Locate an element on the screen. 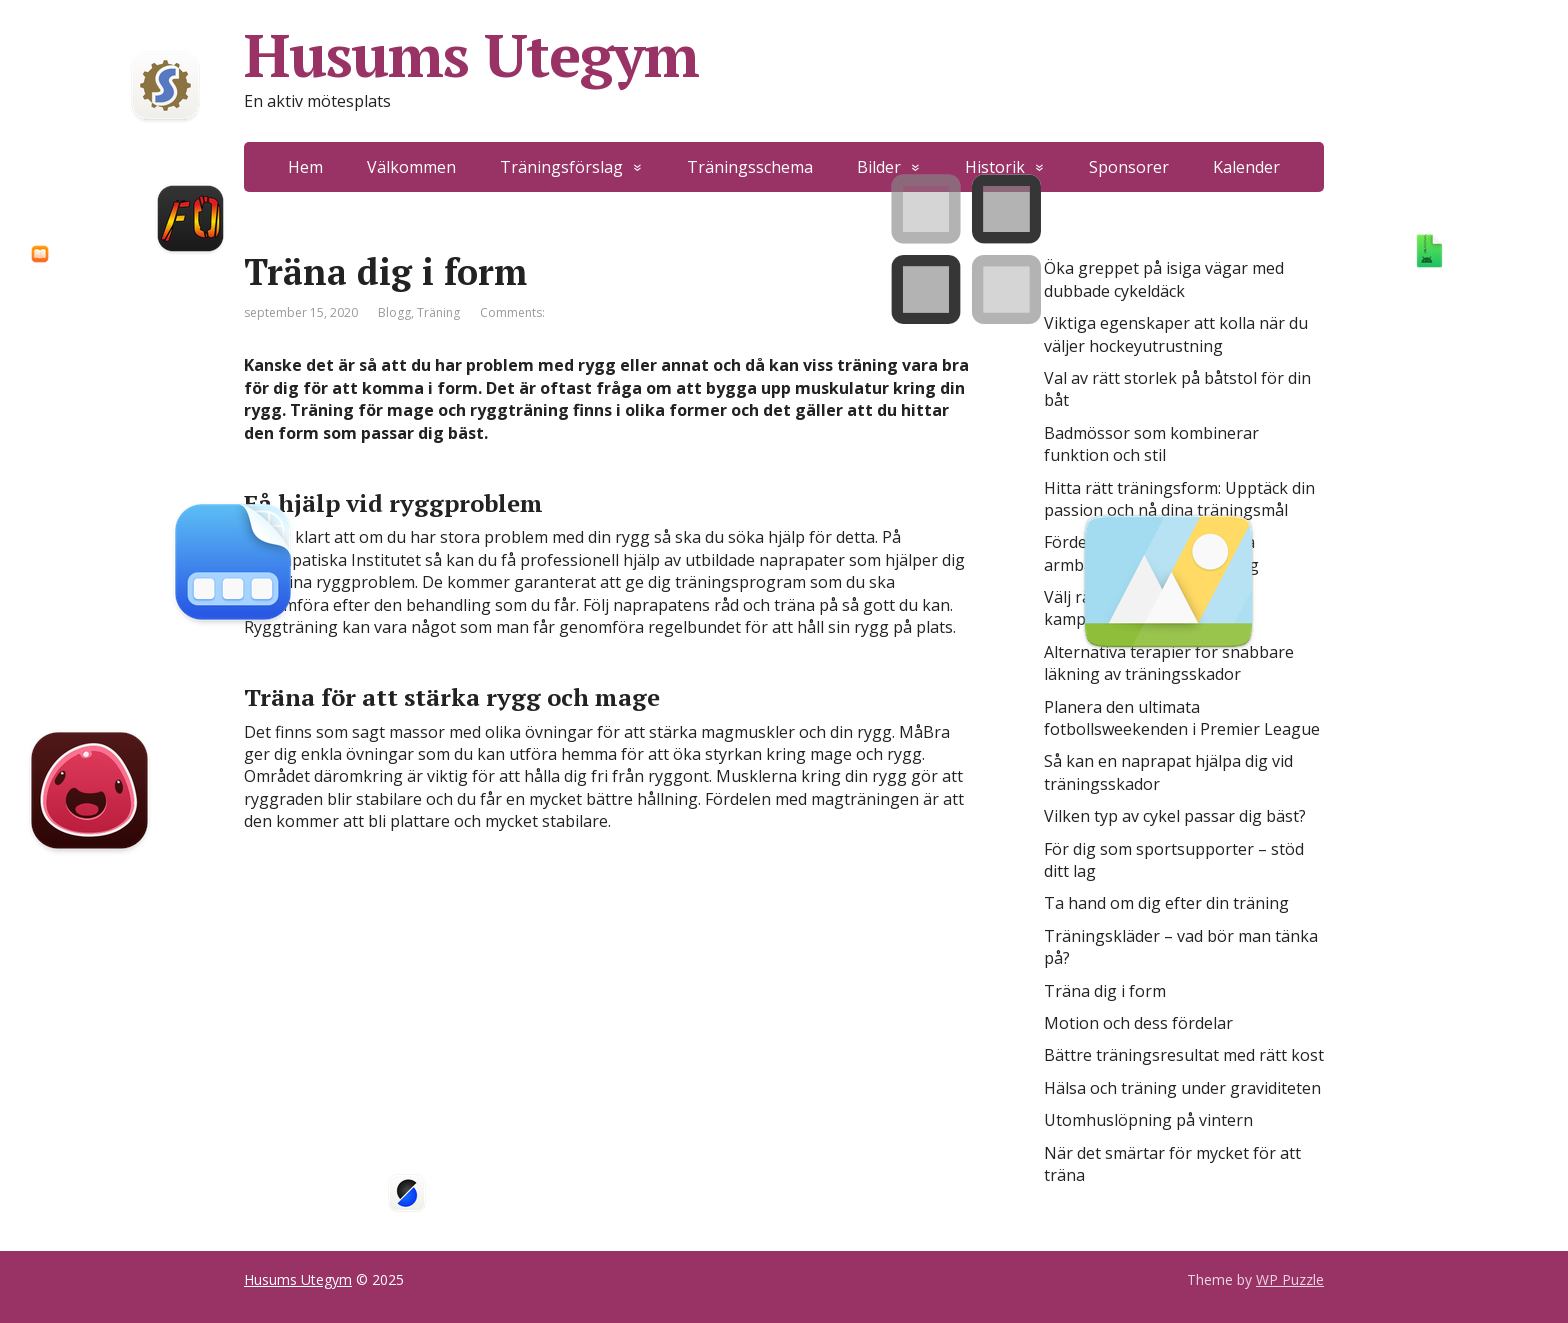 This screenshot has width=1568, height=1323. launch lights off puzzle game is located at coordinates (972, 255).